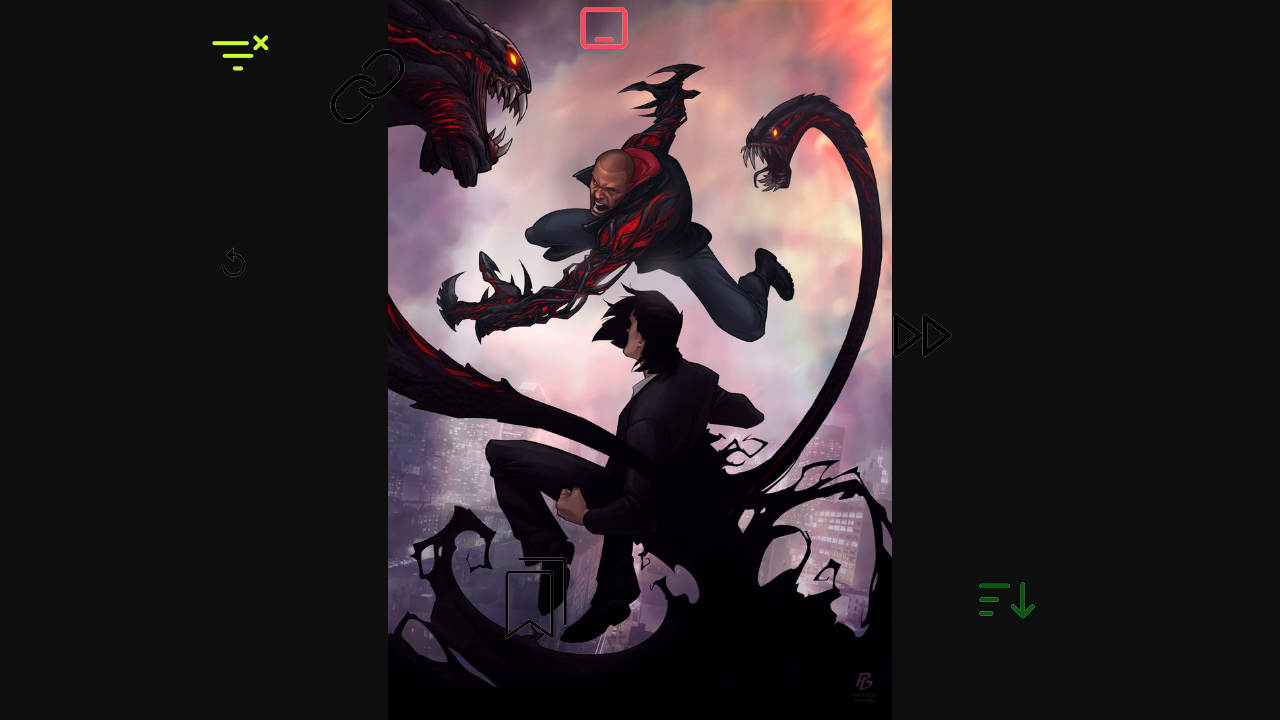  Describe the element at coordinates (367, 86) in the screenshot. I see `copy or share a link` at that location.